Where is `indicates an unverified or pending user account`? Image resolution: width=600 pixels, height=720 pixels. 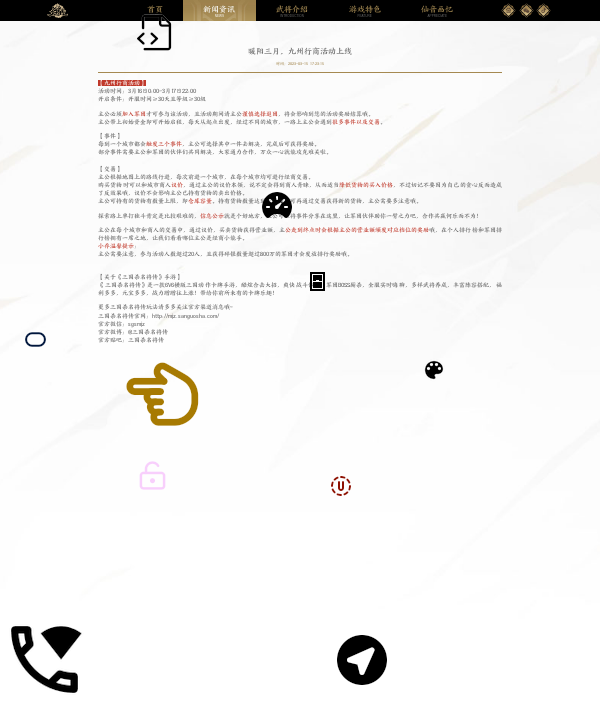 indicates an unverified or pending user account is located at coordinates (341, 486).